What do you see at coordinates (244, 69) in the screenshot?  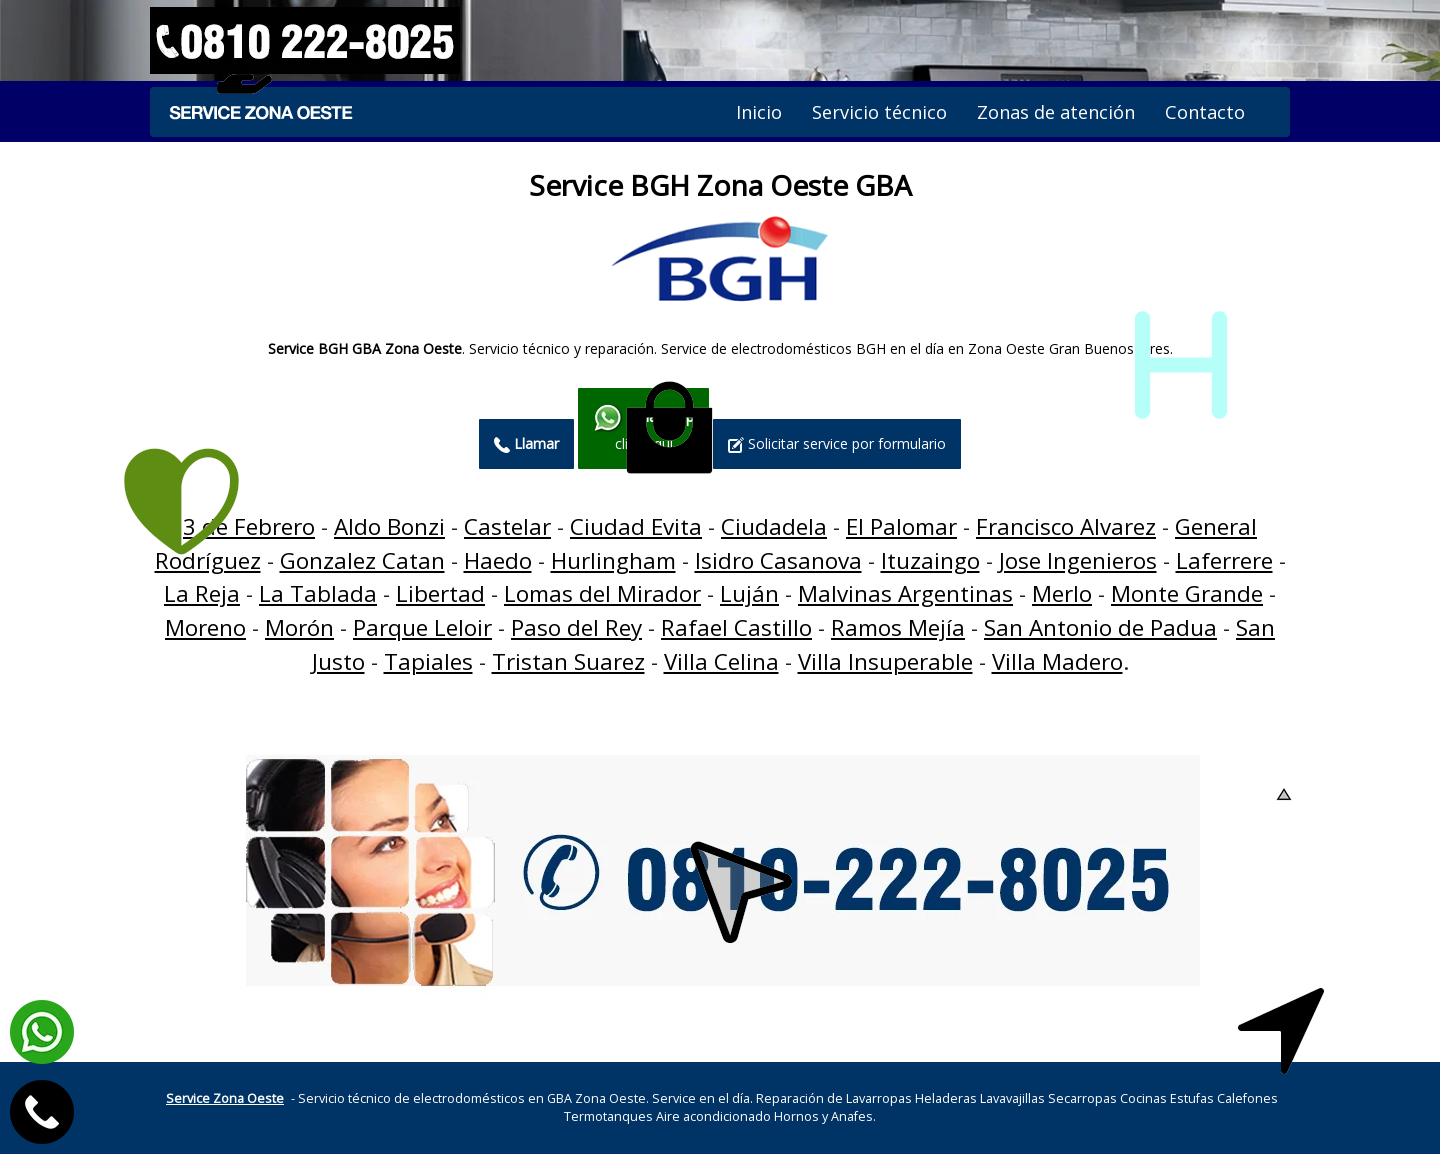 I see `receive or accept an item` at bounding box center [244, 69].